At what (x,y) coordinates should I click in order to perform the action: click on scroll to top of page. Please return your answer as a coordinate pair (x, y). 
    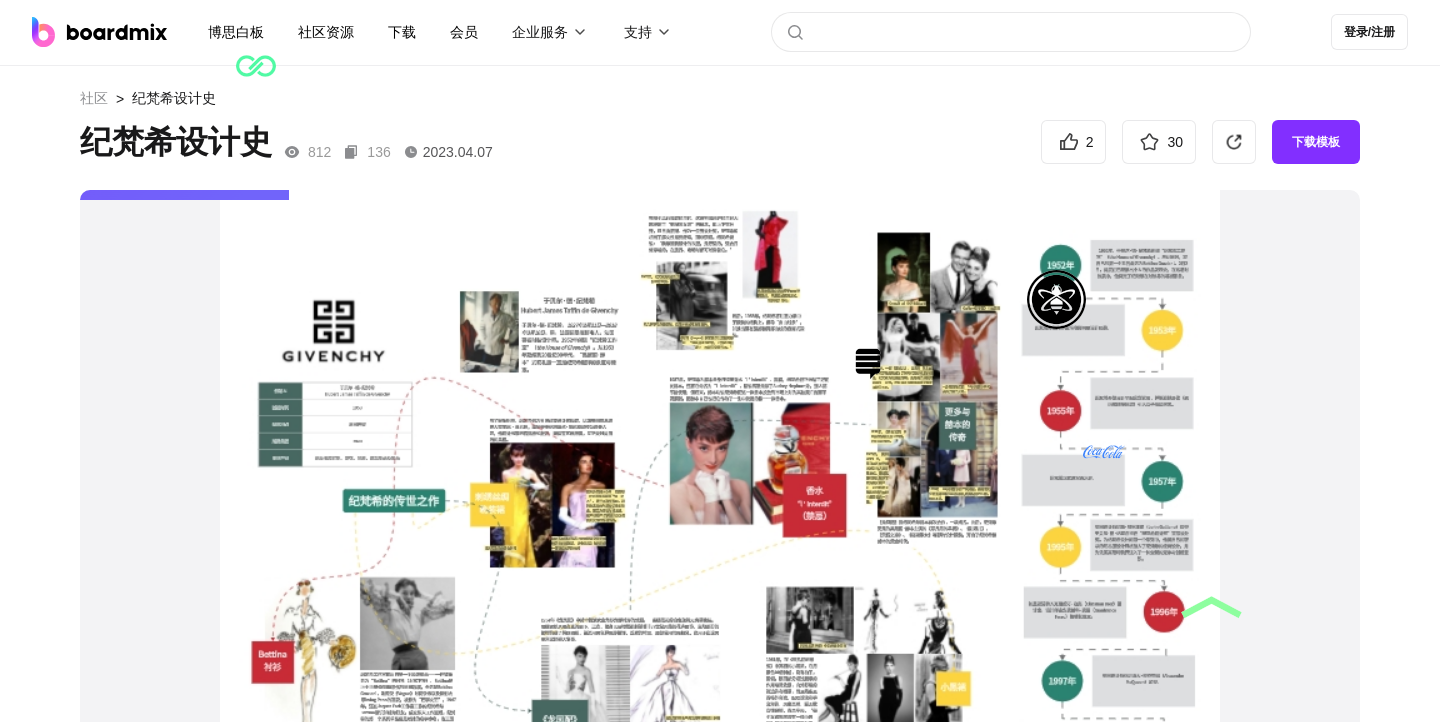
    Looking at the image, I should click on (1211, 608).